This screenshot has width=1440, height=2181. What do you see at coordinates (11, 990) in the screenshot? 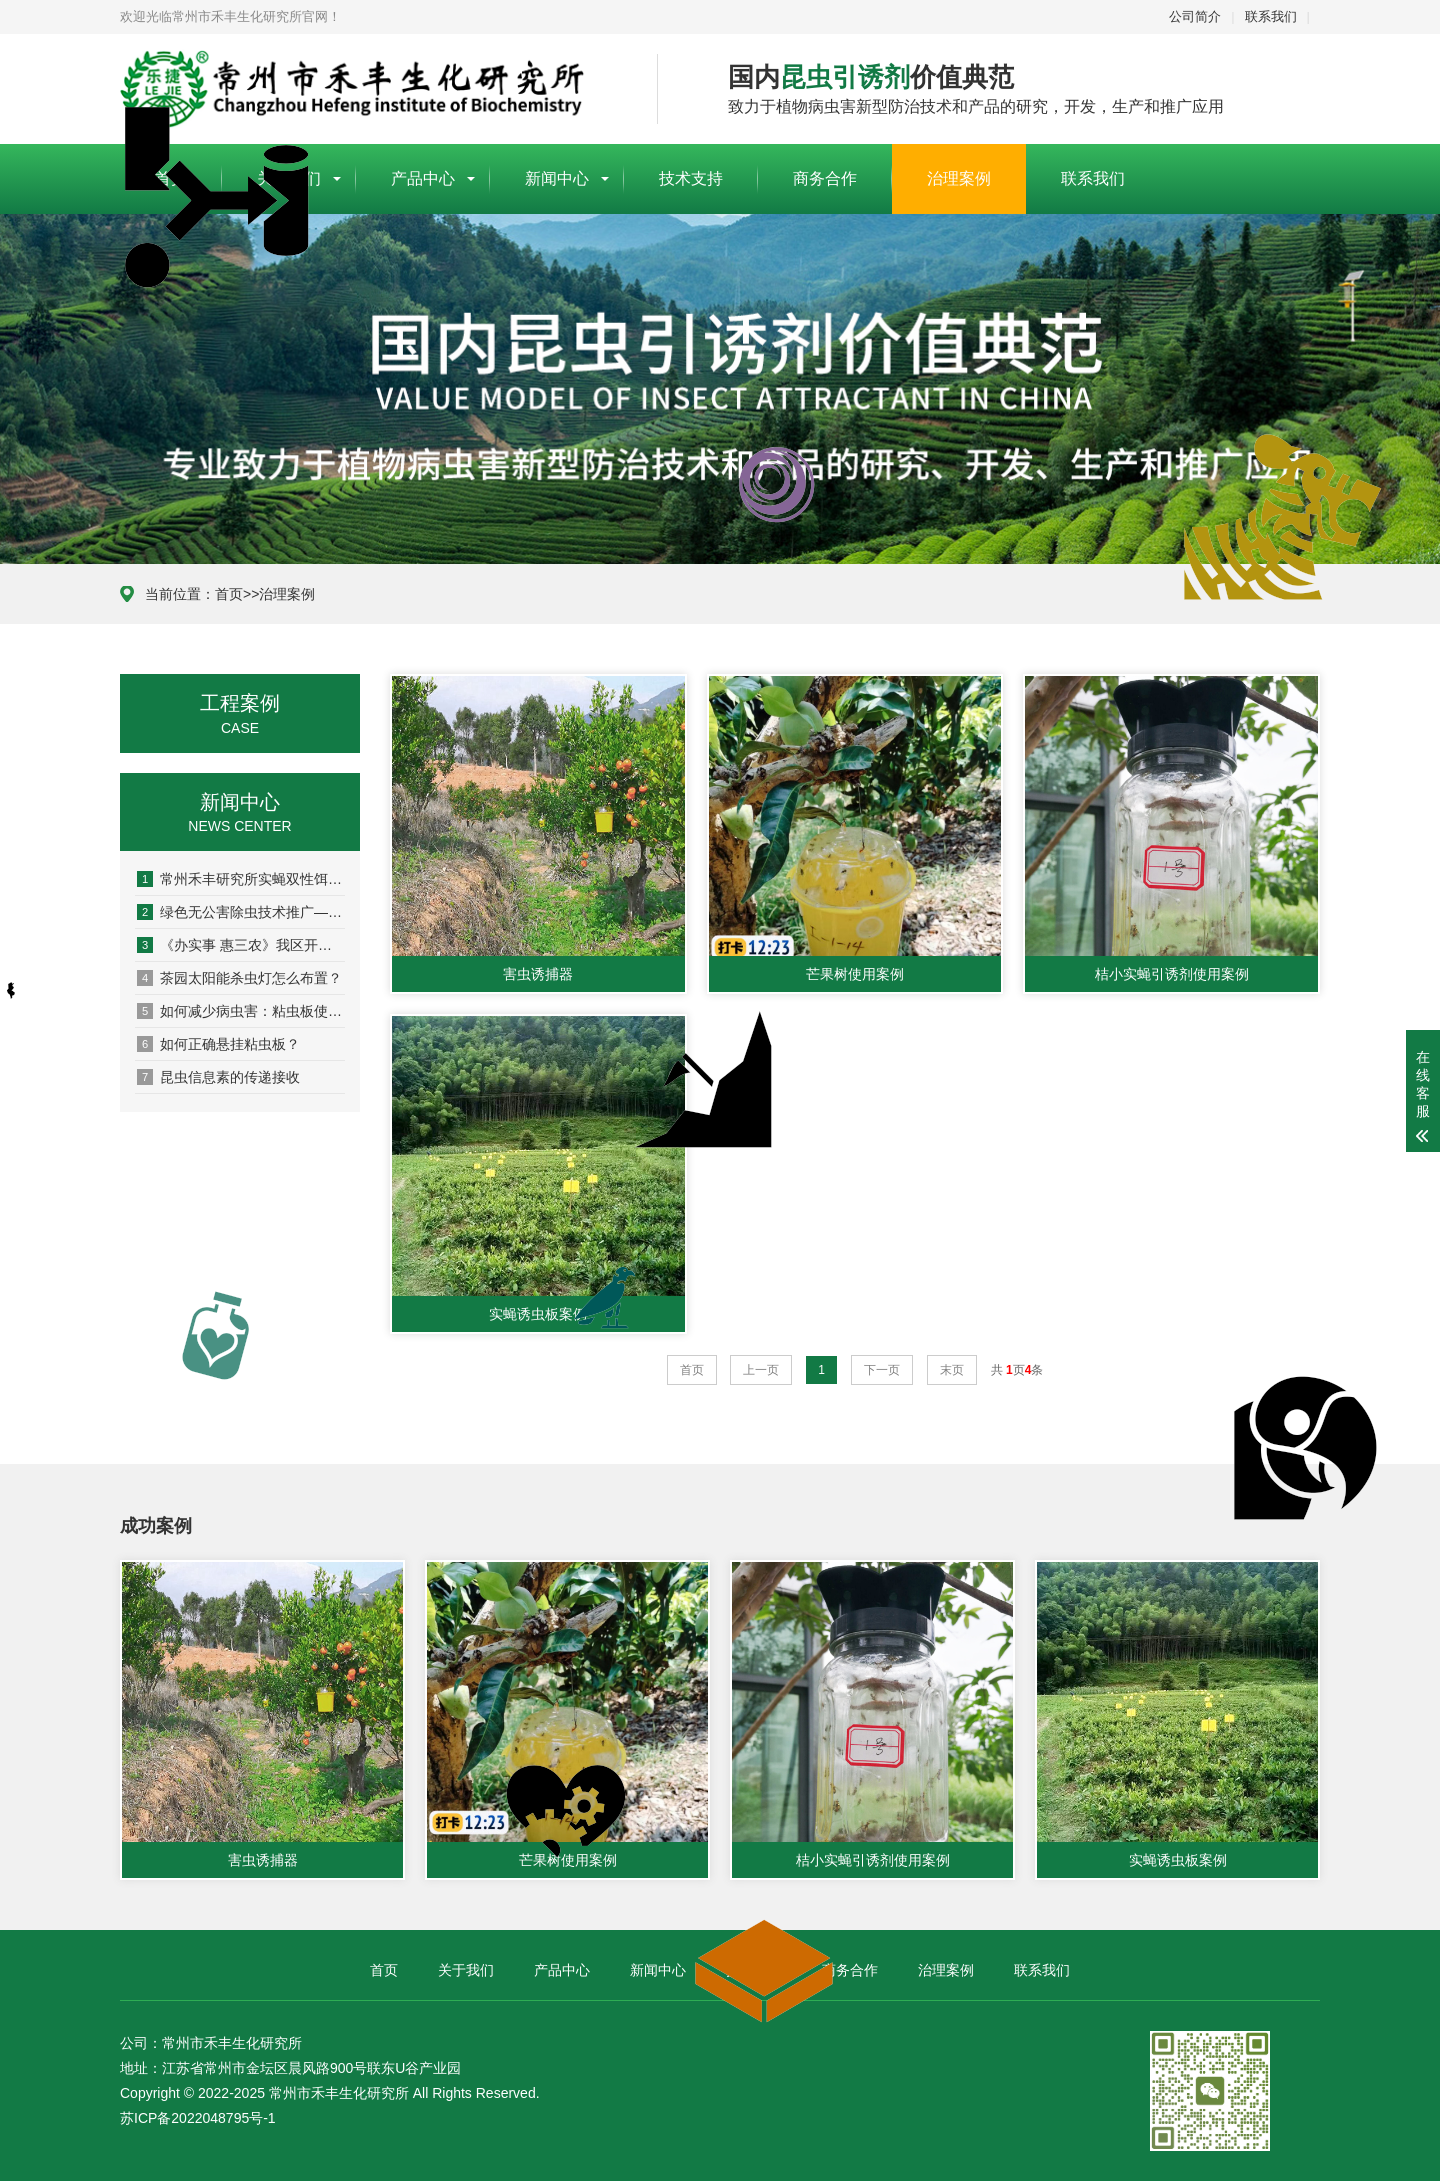
I see `select tunisia as your country or region` at bounding box center [11, 990].